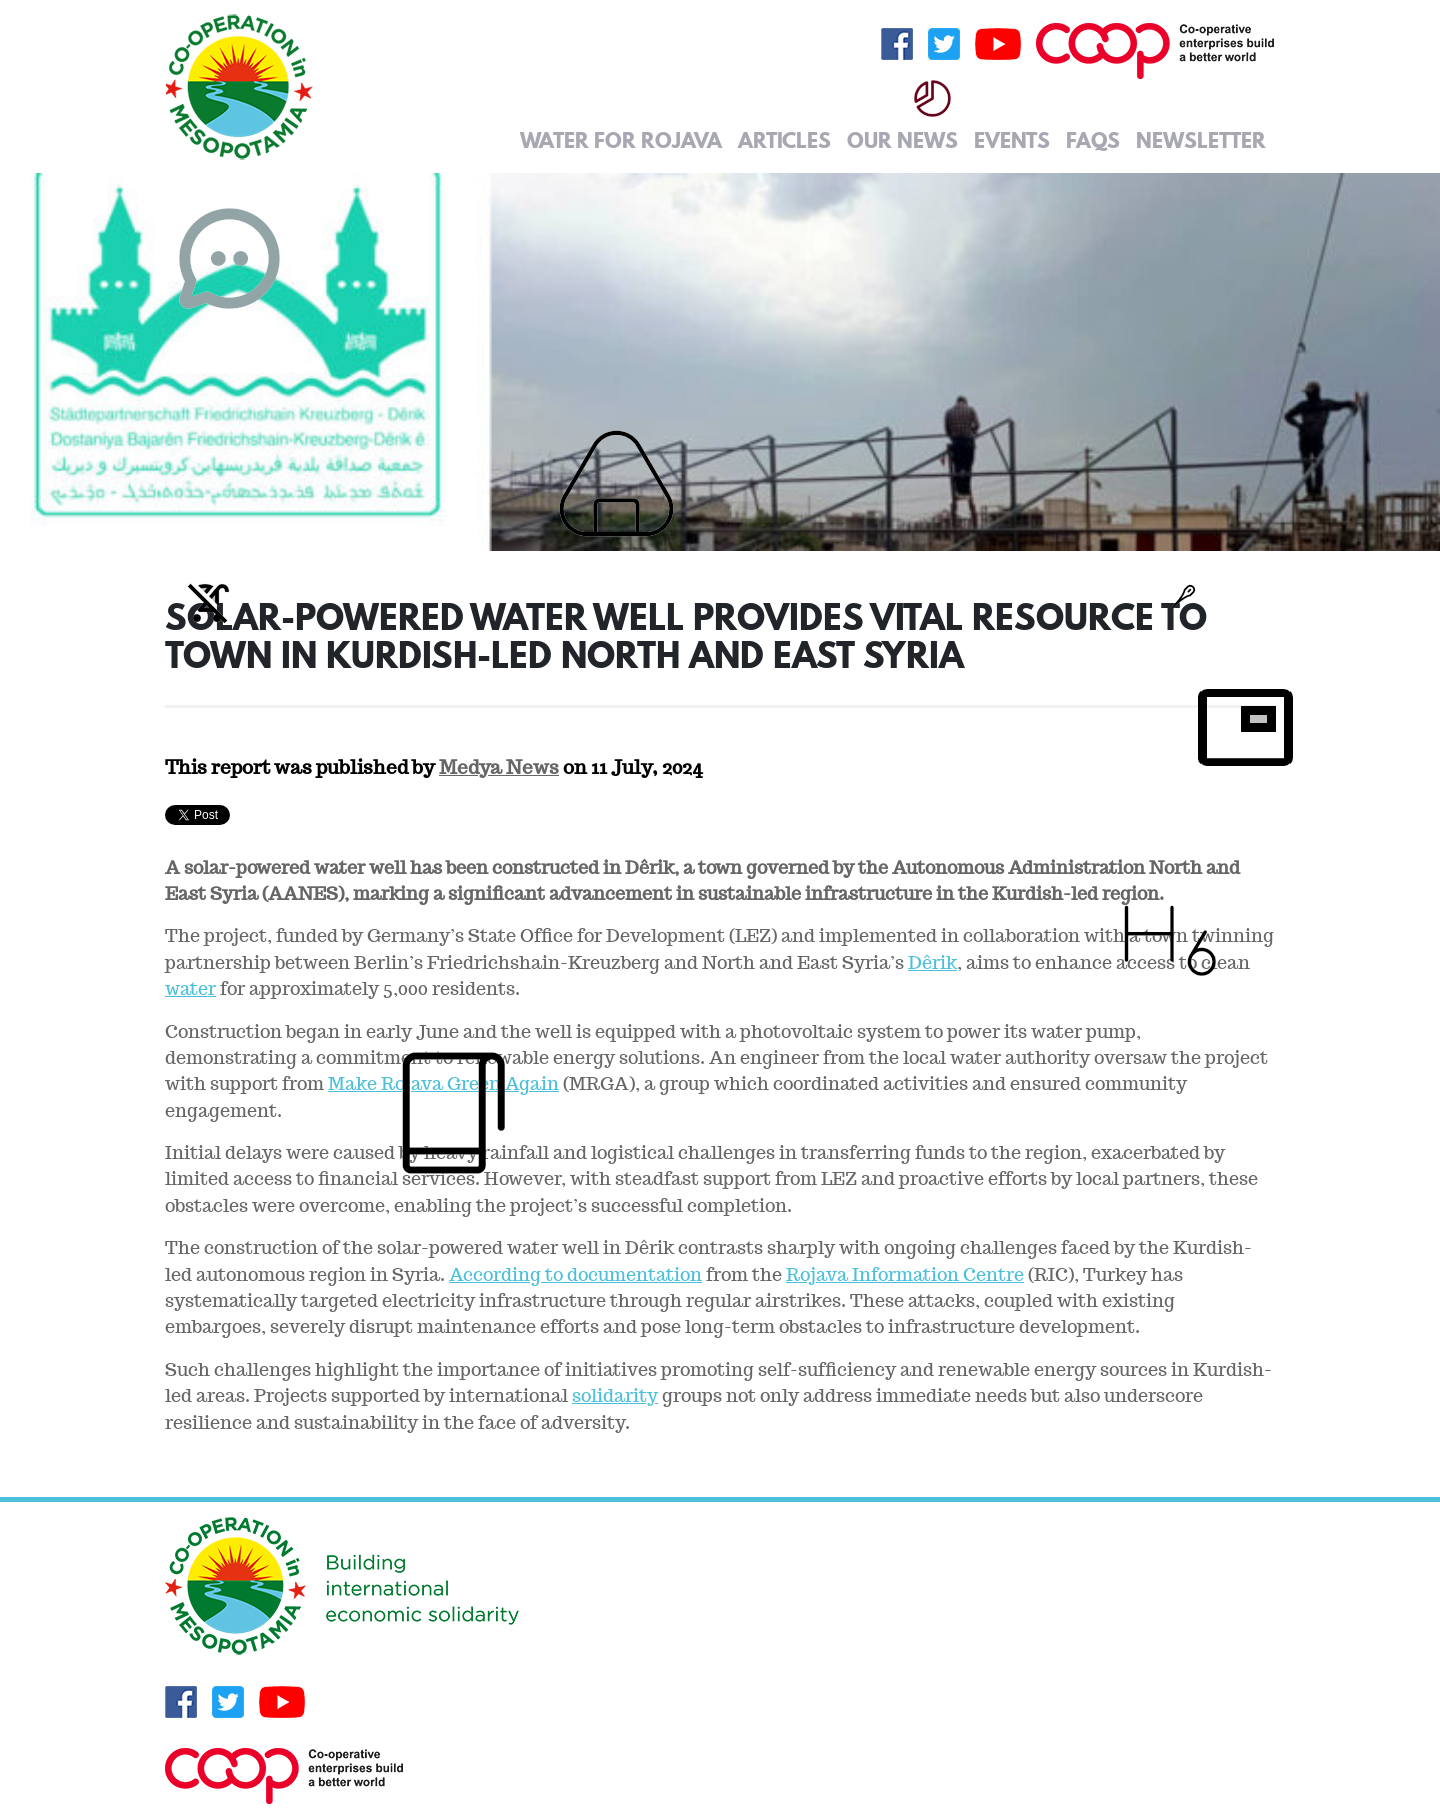 Image resolution: width=1440 pixels, height=1819 pixels. What do you see at coordinates (932, 98) in the screenshot?
I see `view analytics or statistics breakdown` at bounding box center [932, 98].